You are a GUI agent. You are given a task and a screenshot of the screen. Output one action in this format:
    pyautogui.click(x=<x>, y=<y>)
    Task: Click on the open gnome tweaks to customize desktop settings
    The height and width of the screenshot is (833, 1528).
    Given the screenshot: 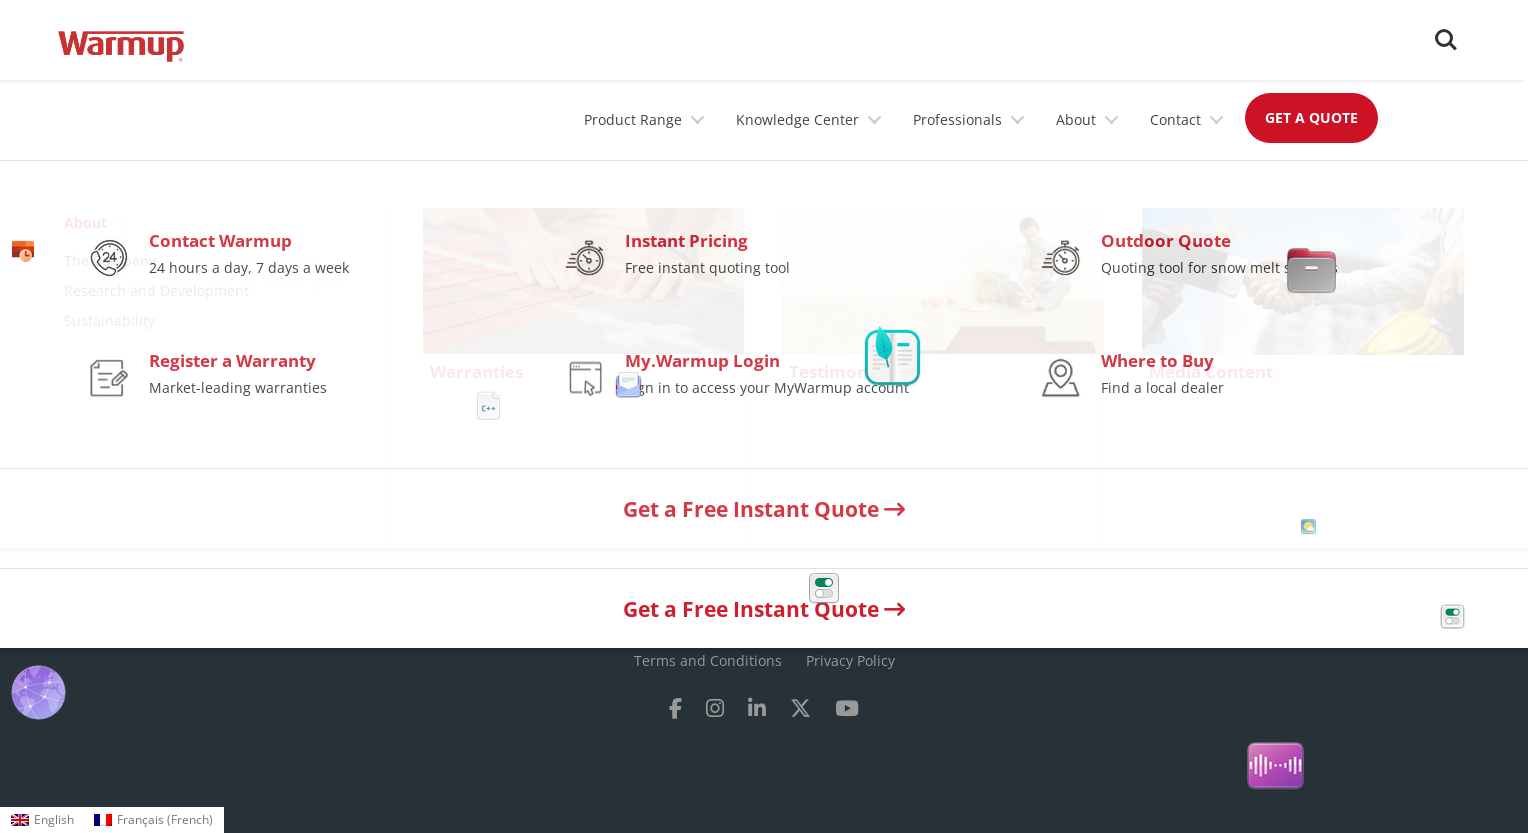 What is the action you would take?
    pyautogui.click(x=824, y=588)
    